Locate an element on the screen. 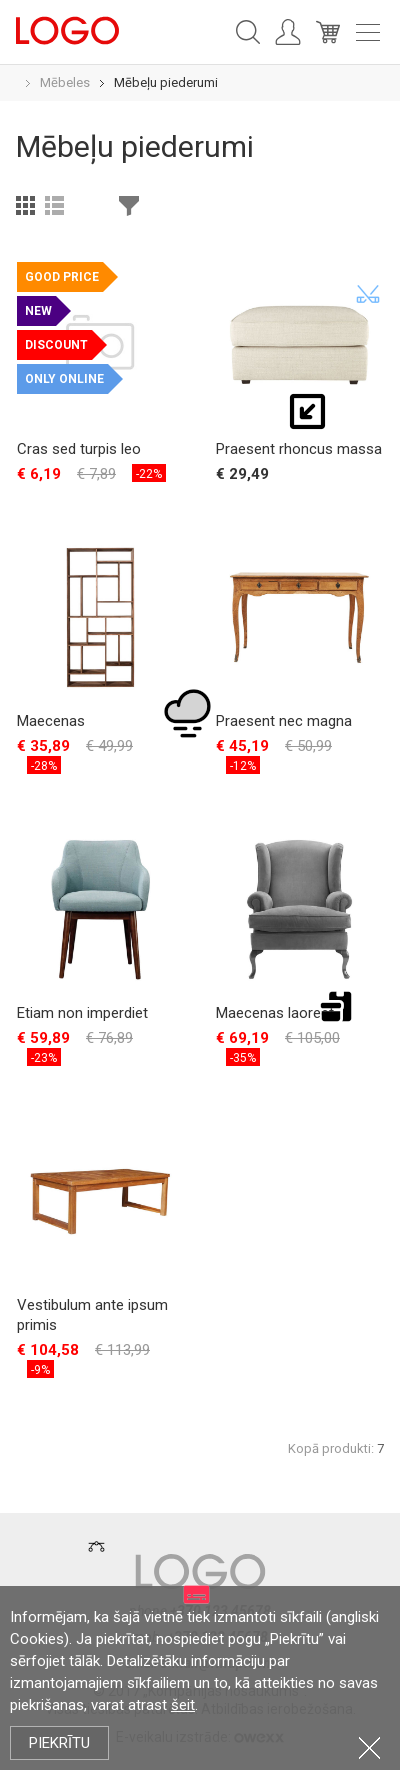 This screenshot has width=400, height=1770. edit vector path or curve is located at coordinates (96, 1546).